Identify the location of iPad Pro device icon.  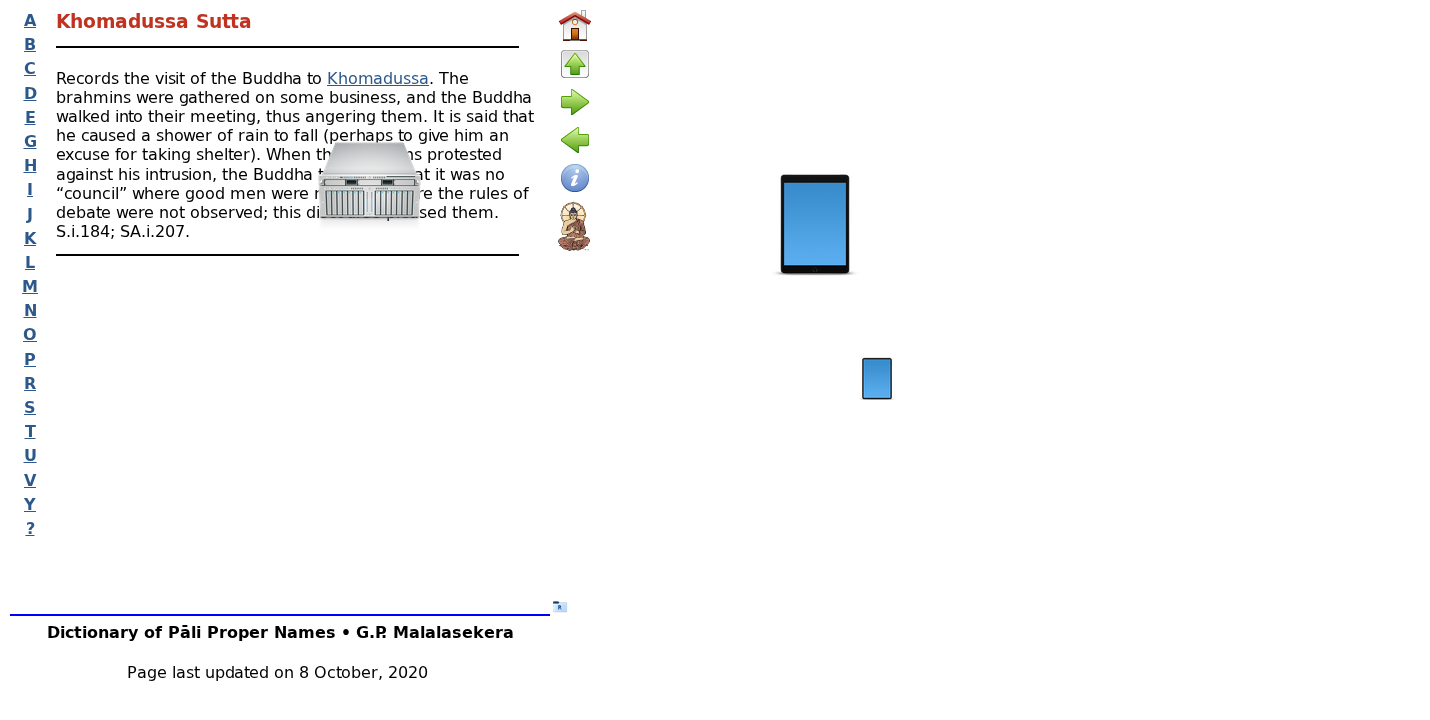
(877, 379).